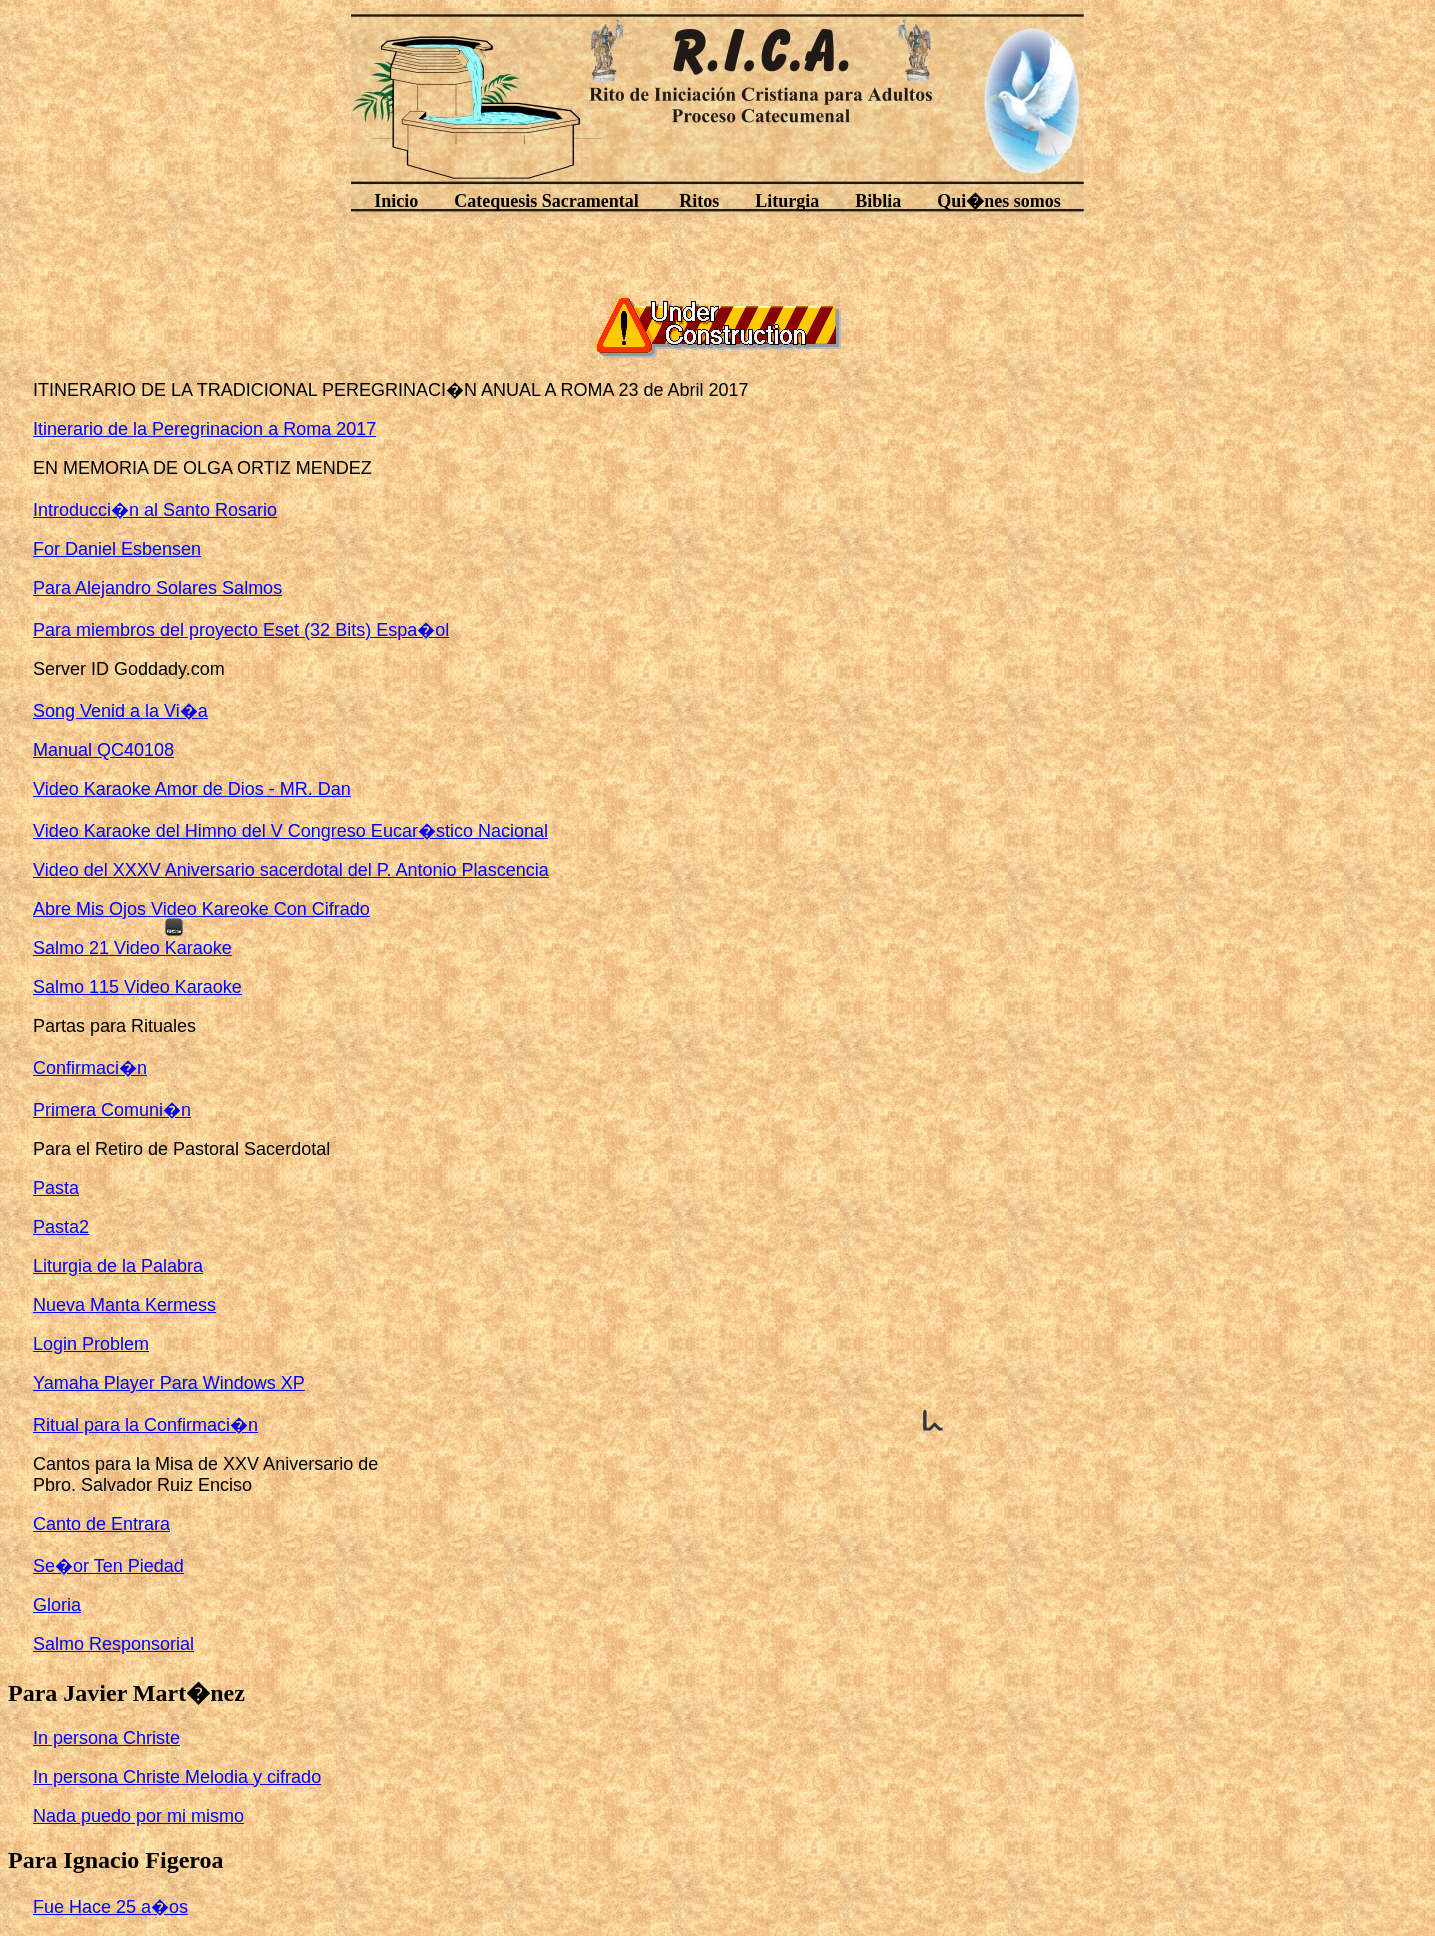 The image size is (1435, 1936). Describe the element at coordinates (933, 1421) in the screenshot. I see `launch the nibbles snake game` at that location.